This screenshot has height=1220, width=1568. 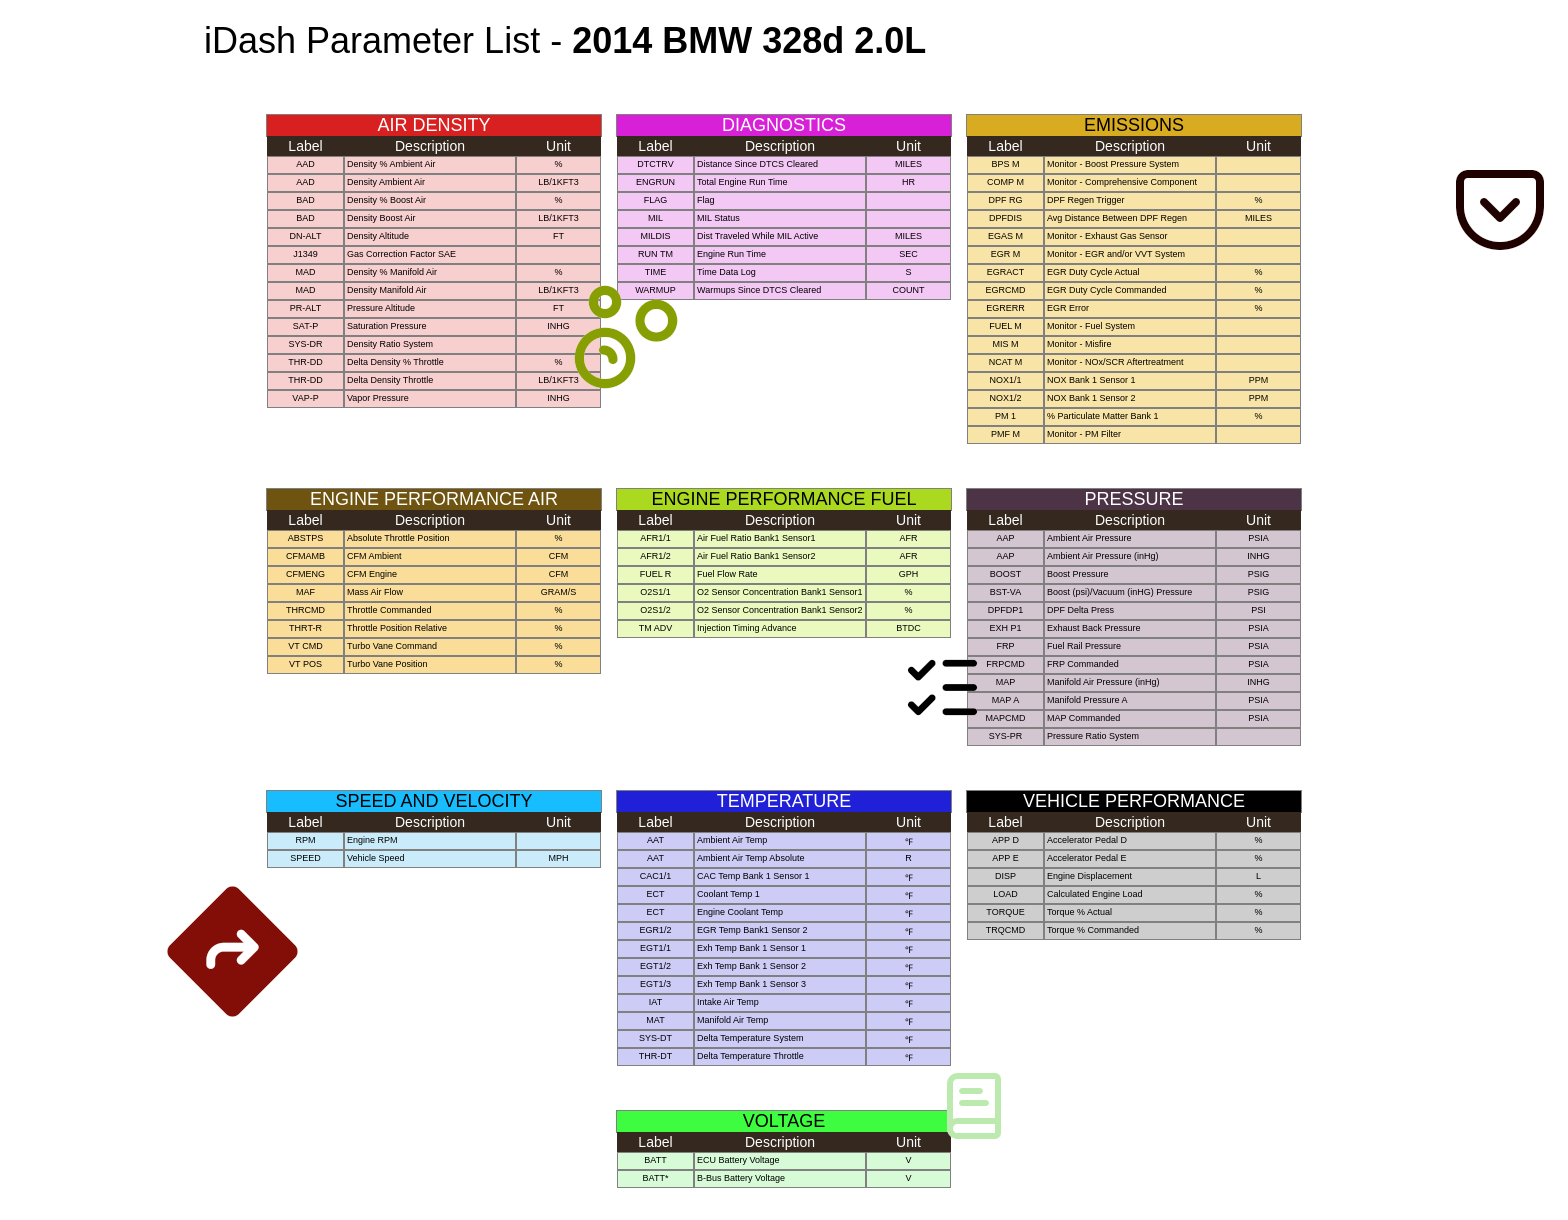 I want to click on open a book or reading view, so click(x=974, y=1106).